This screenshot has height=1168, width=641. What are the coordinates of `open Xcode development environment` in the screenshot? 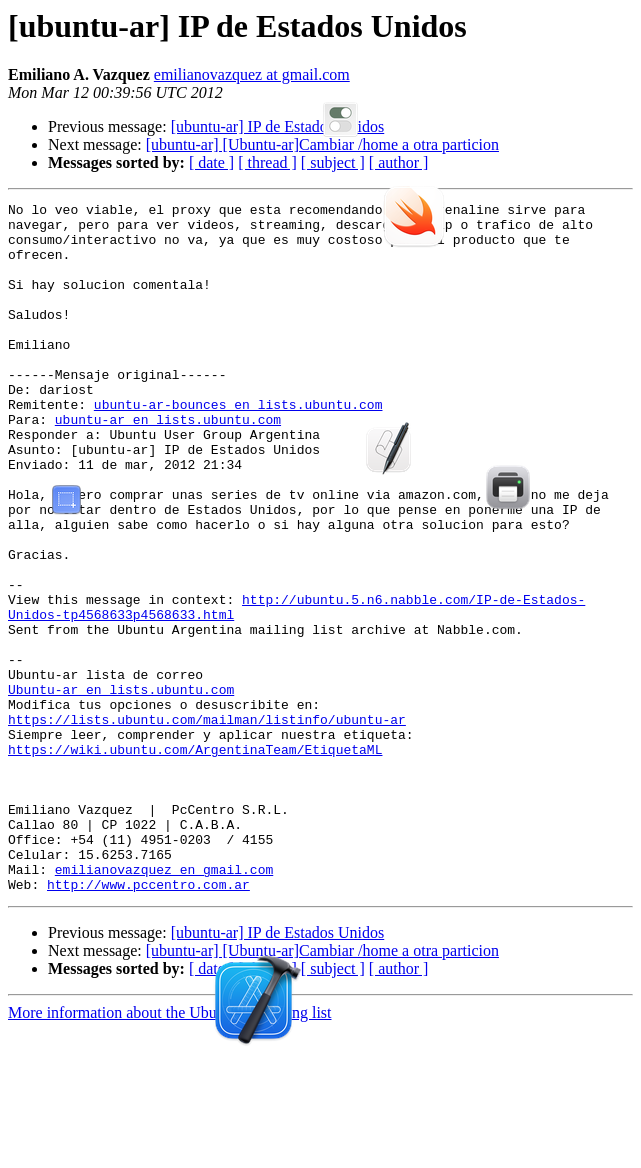 It's located at (253, 1000).